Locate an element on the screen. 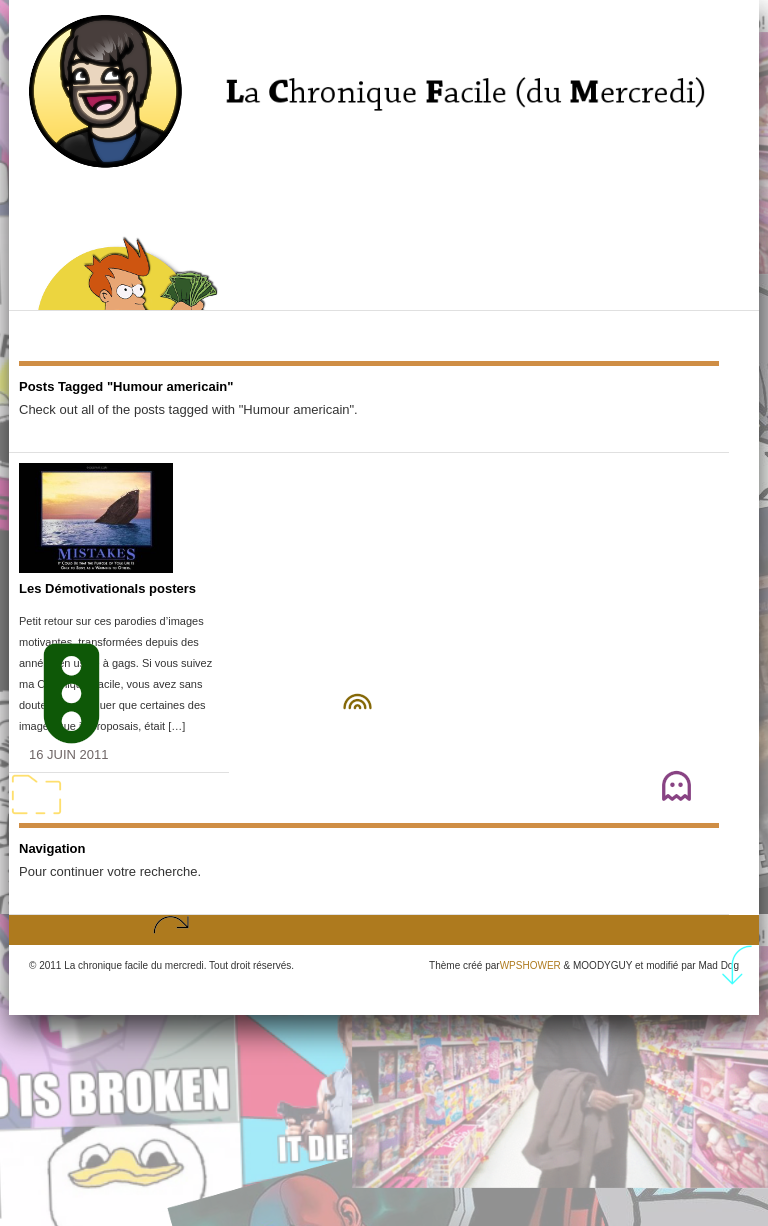 The height and width of the screenshot is (1226, 768). empty or placeholder folder is located at coordinates (36, 793).